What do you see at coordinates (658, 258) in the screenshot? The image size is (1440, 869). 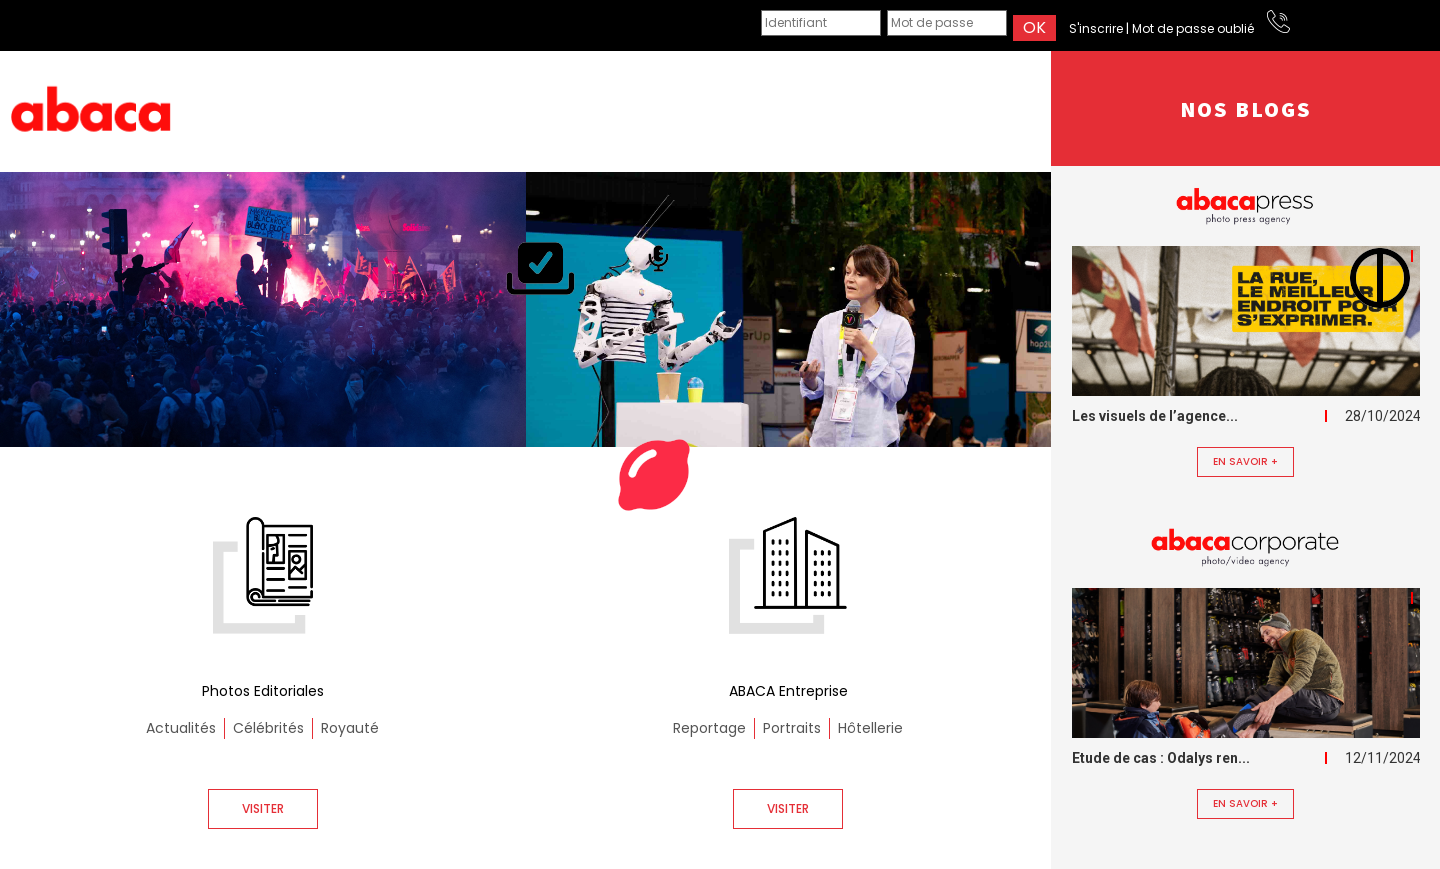 I see `tap to record audio or voice message` at bounding box center [658, 258].